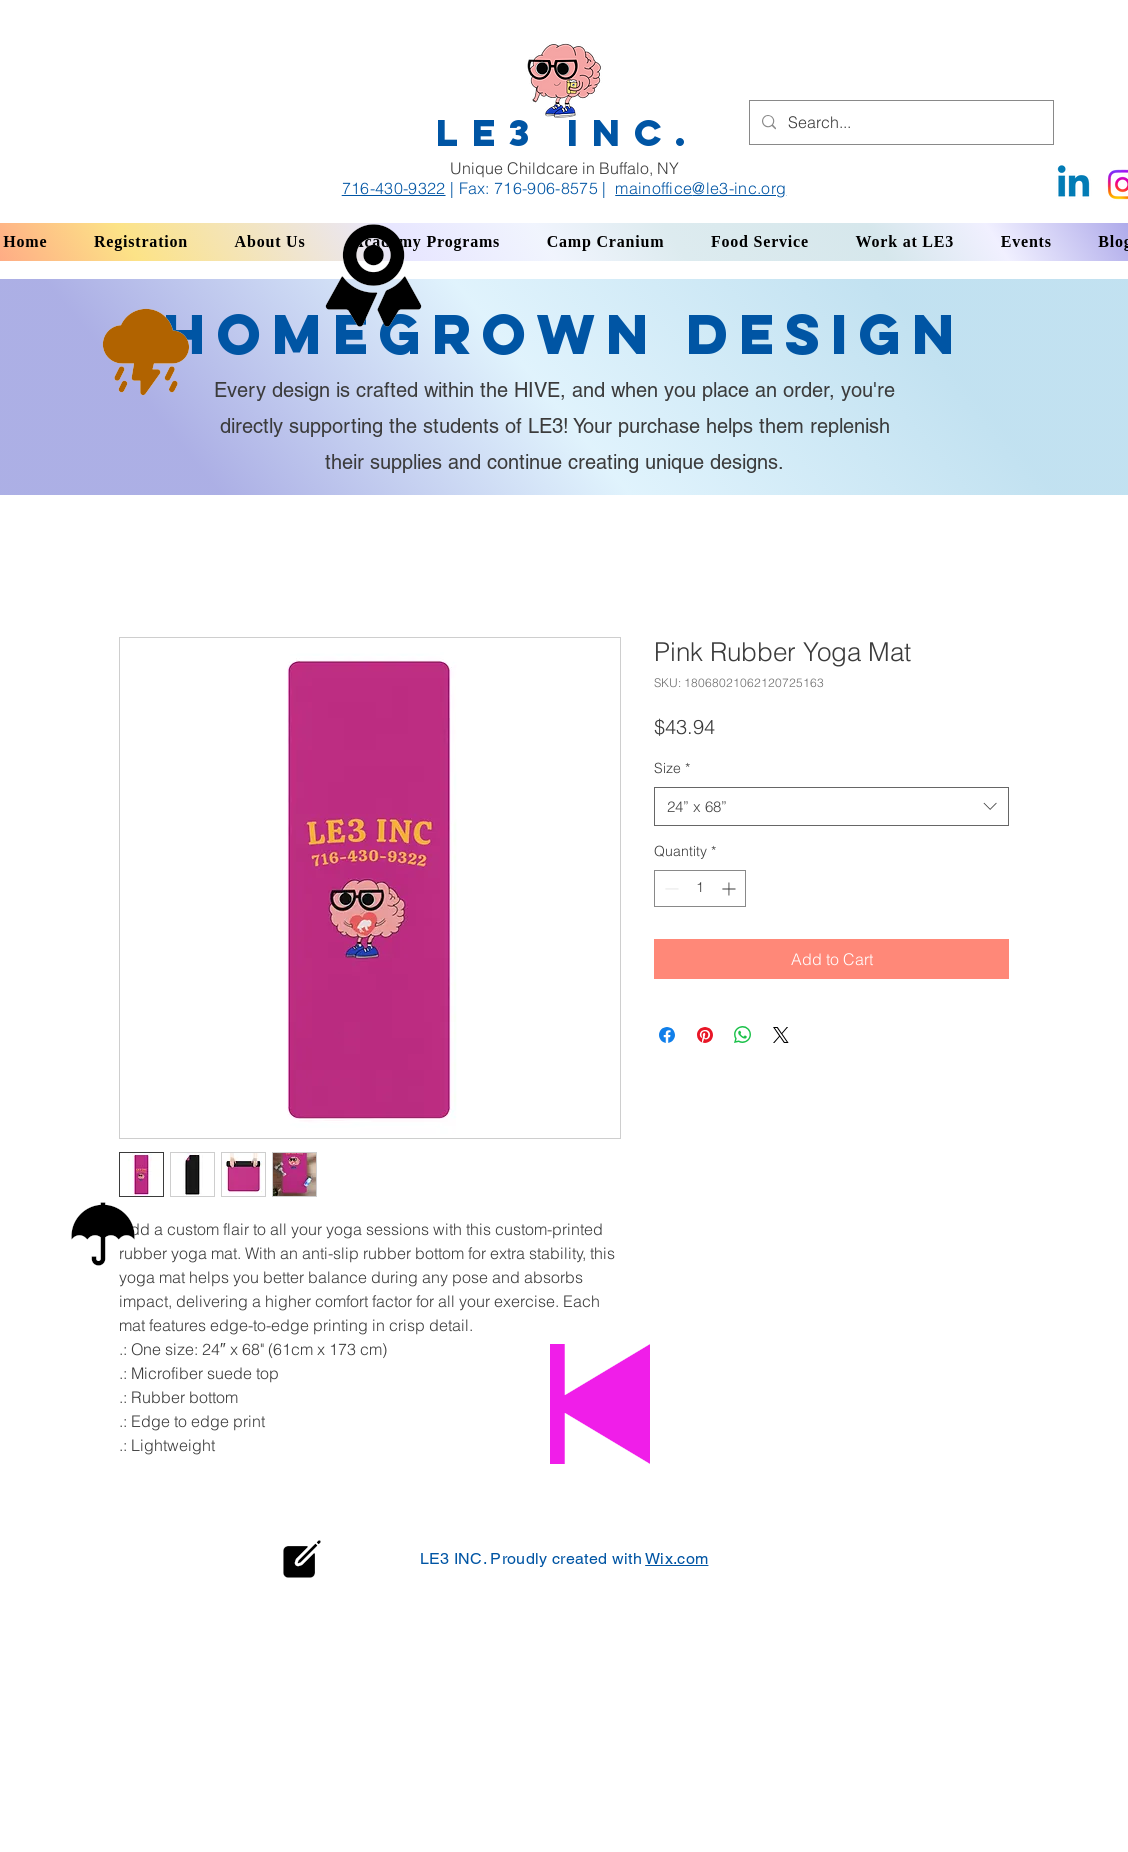  Describe the element at coordinates (302, 1559) in the screenshot. I see `create or compose new content` at that location.